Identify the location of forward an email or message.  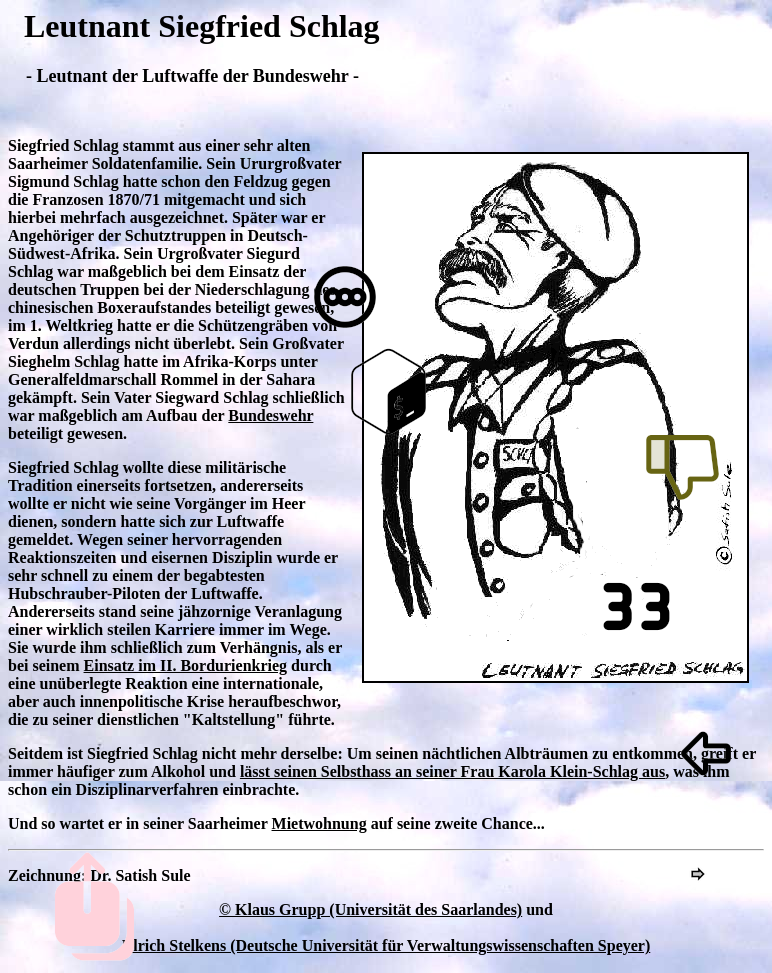
(698, 874).